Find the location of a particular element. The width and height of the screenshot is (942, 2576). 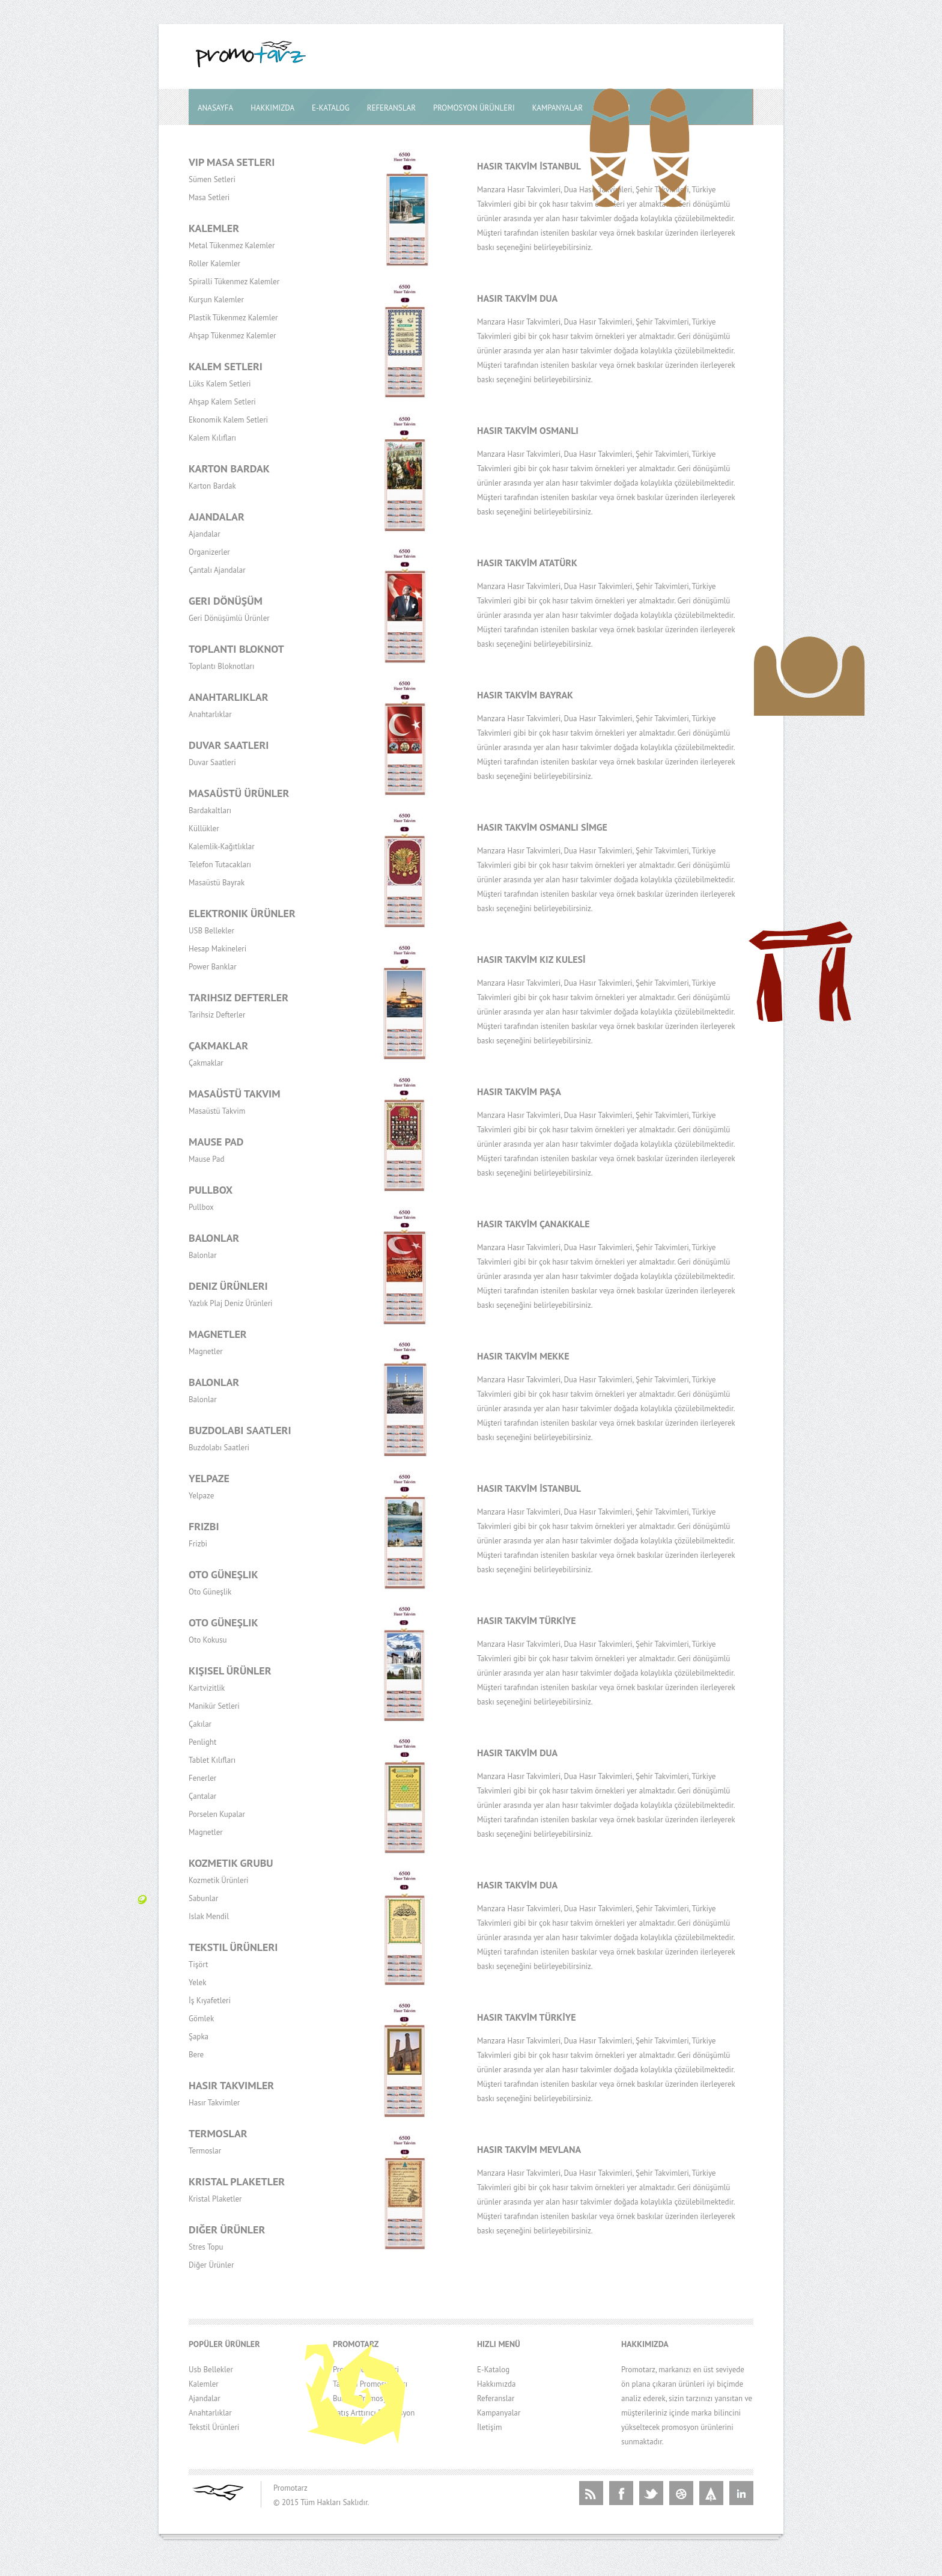

ancient egyptian symbol representing the horizon or sunrise is located at coordinates (809, 672).